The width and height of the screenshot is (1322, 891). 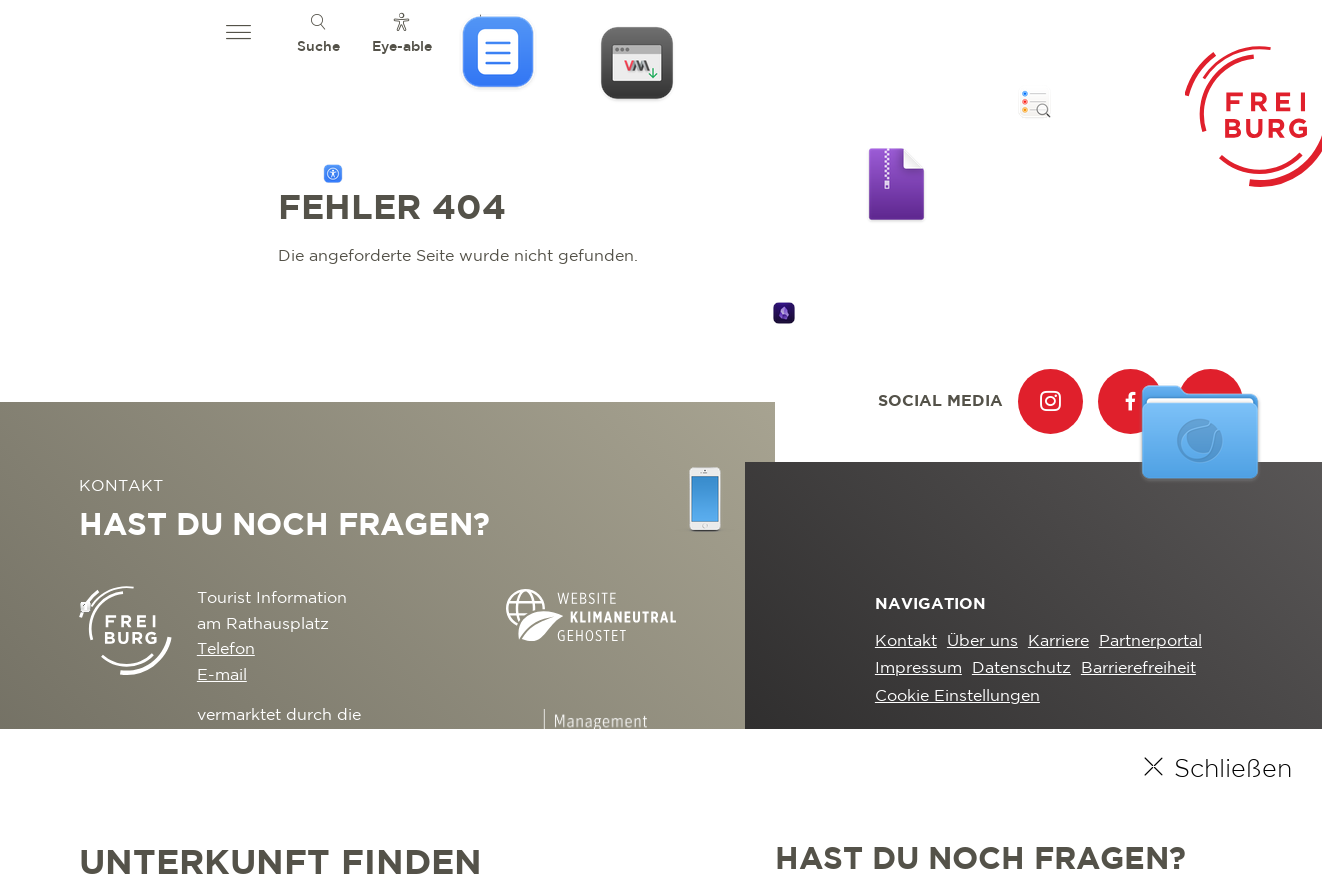 I want to click on open Maxon application folder, so click(x=1200, y=432).